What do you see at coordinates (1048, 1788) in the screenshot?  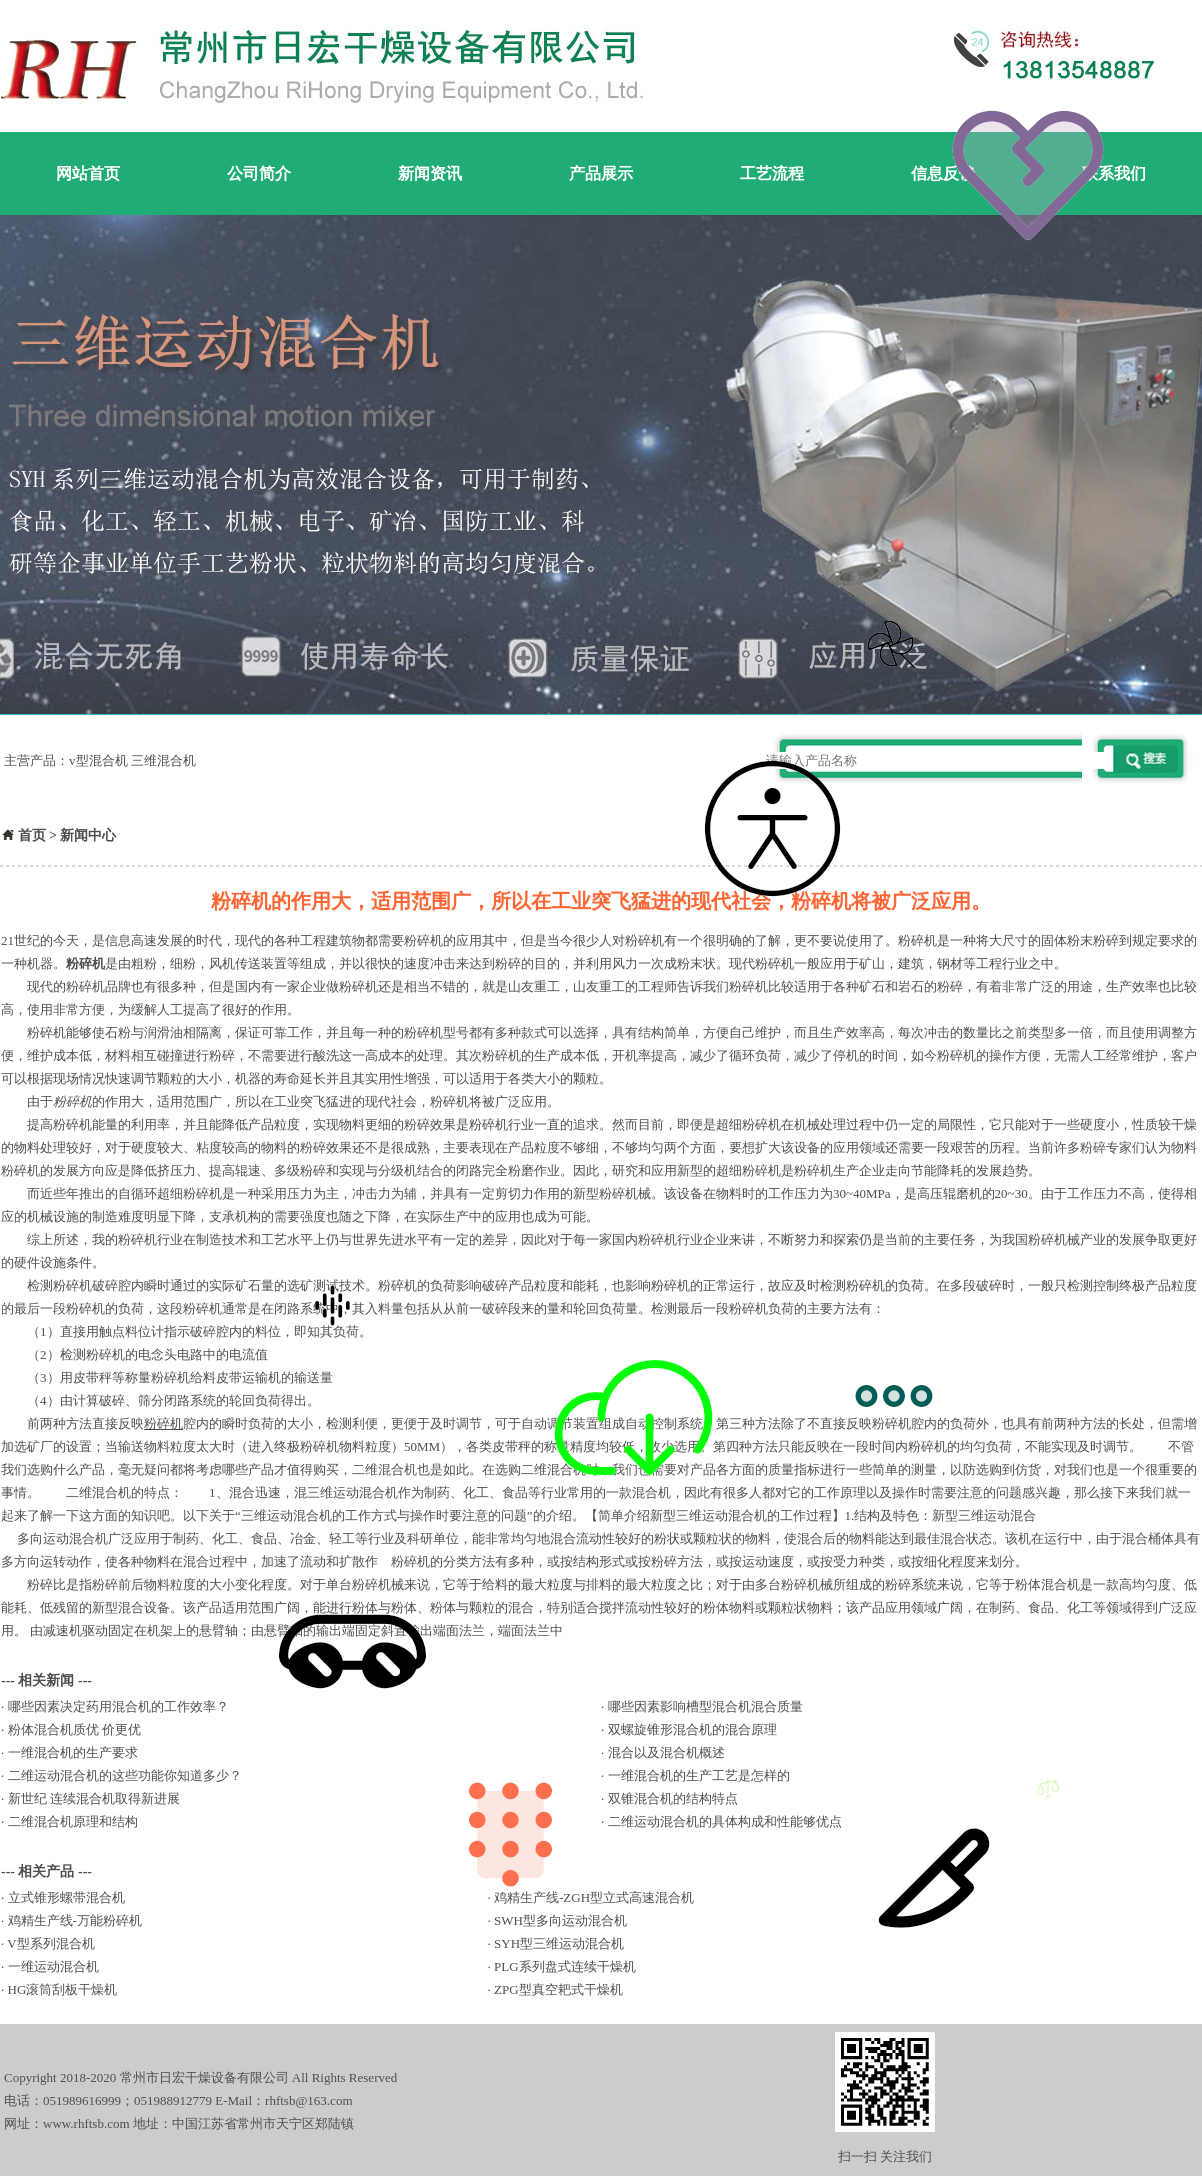 I see `compare items or options` at bounding box center [1048, 1788].